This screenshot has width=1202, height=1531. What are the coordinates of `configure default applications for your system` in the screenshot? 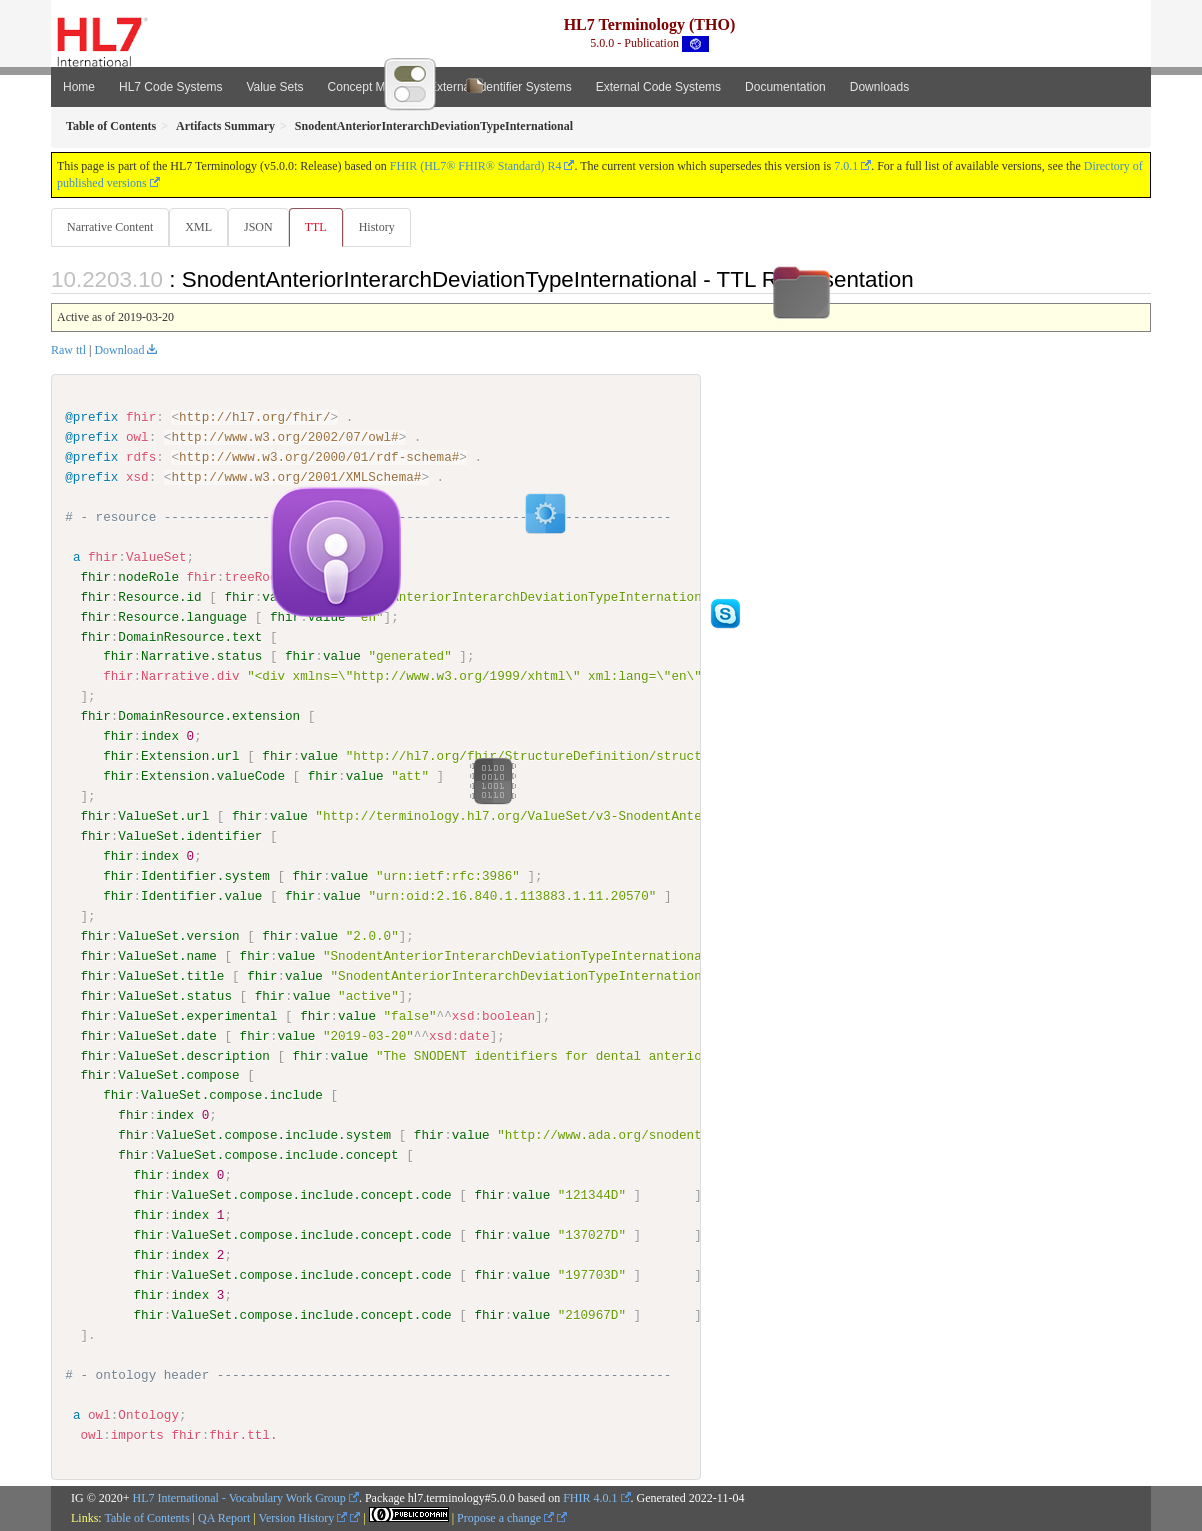 It's located at (545, 513).